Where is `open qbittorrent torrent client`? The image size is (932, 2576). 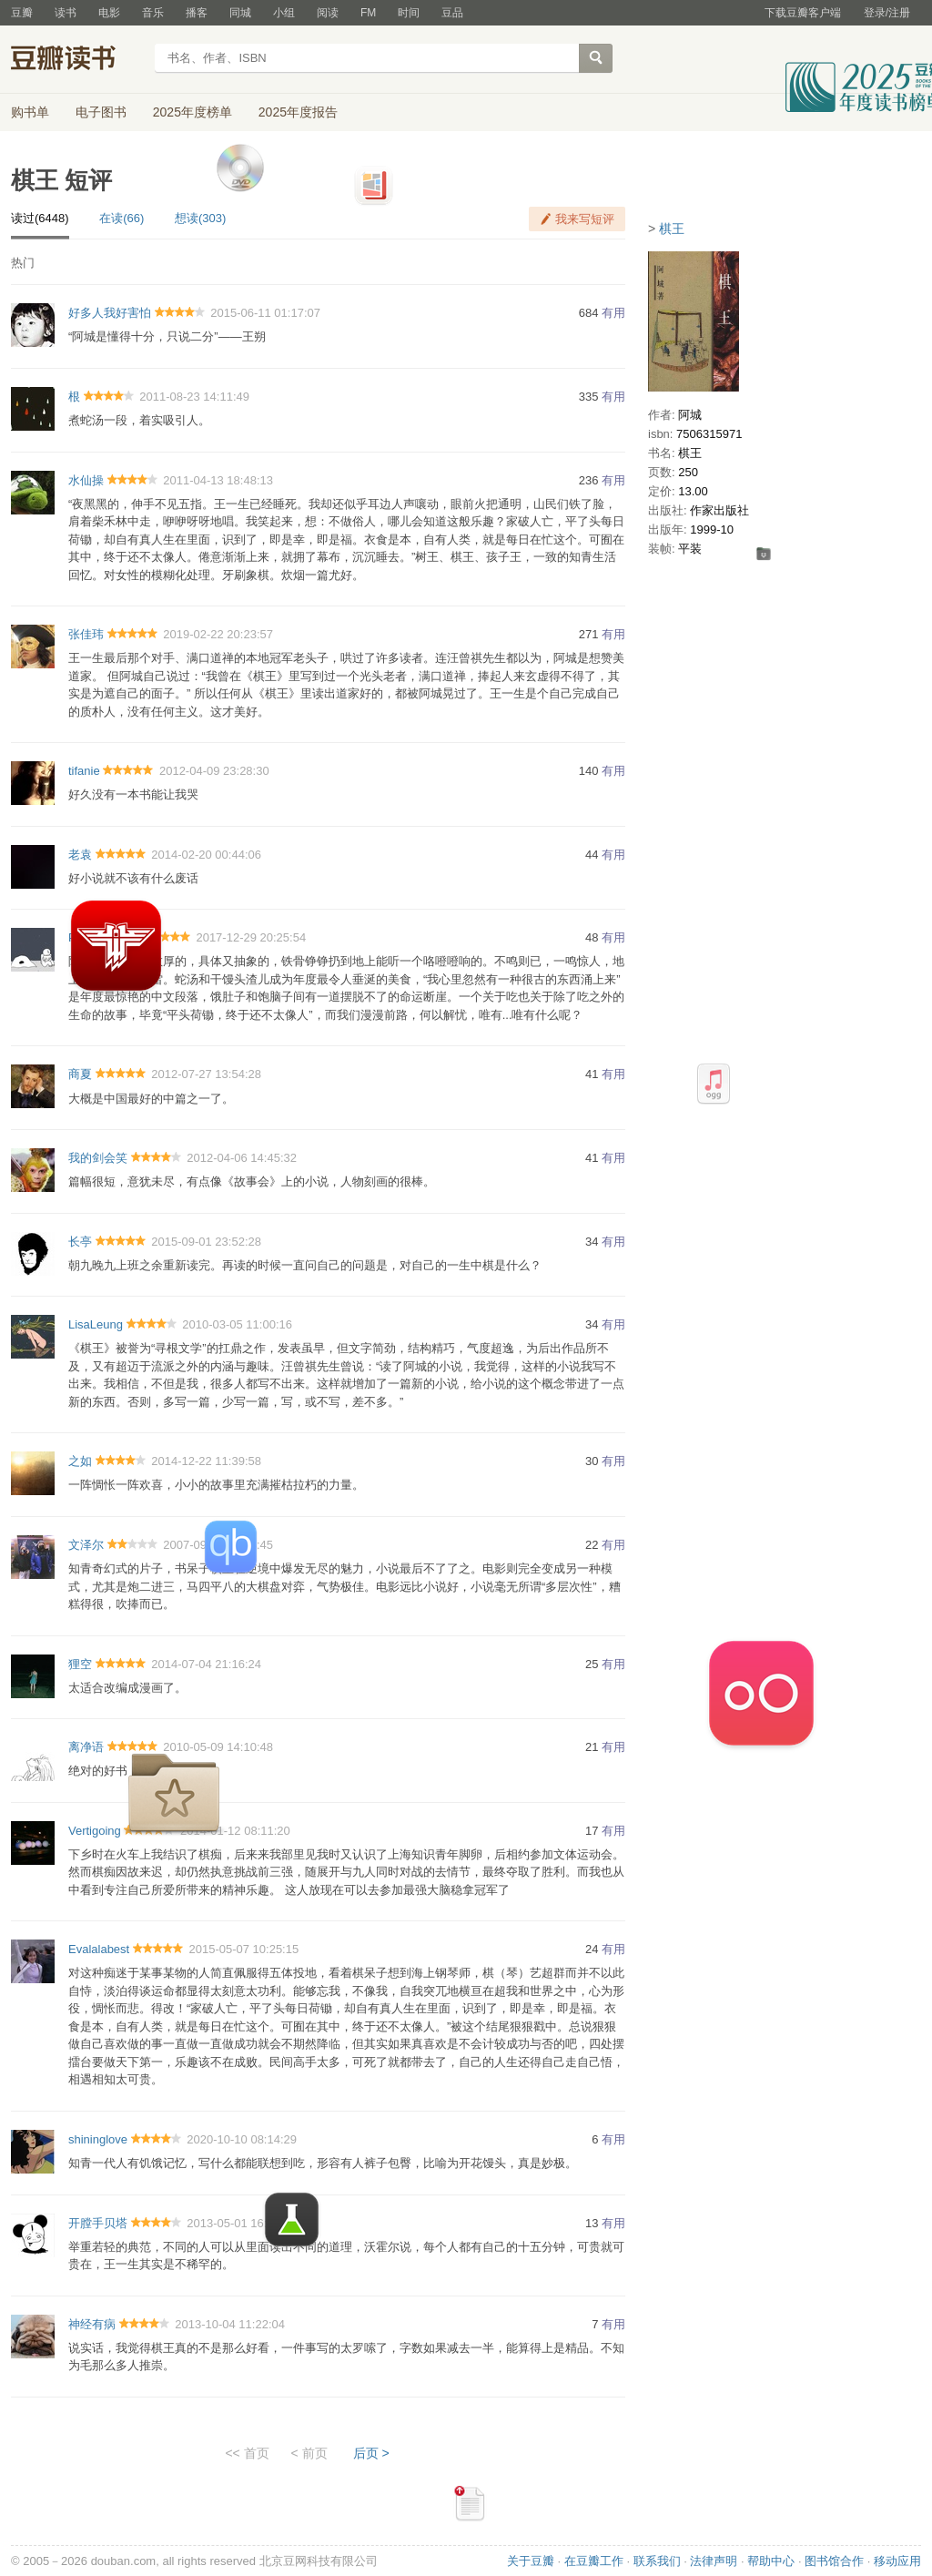
open qbittorrent torrent client is located at coordinates (230, 1546).